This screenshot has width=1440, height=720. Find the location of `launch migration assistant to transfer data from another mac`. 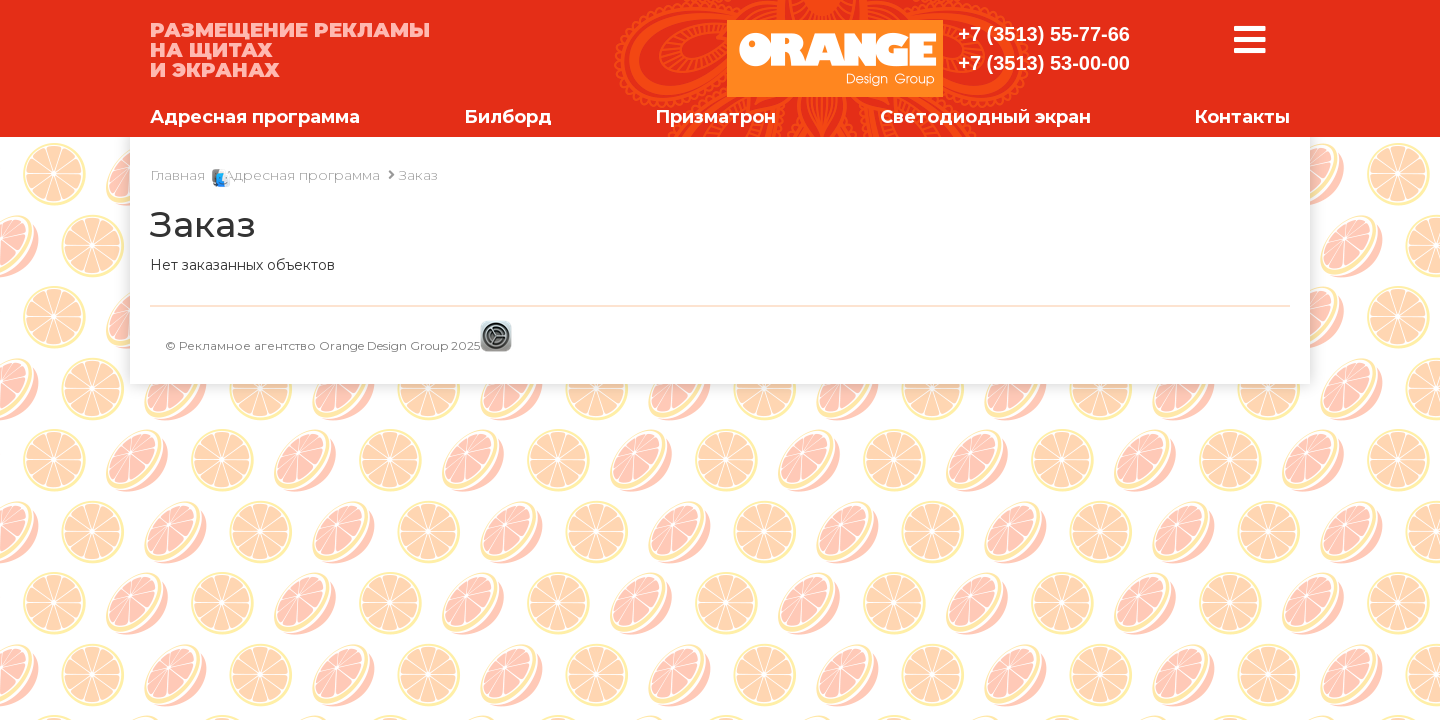

launch migration assistant to transfer data from another mac is located at coordinates (221, 178).